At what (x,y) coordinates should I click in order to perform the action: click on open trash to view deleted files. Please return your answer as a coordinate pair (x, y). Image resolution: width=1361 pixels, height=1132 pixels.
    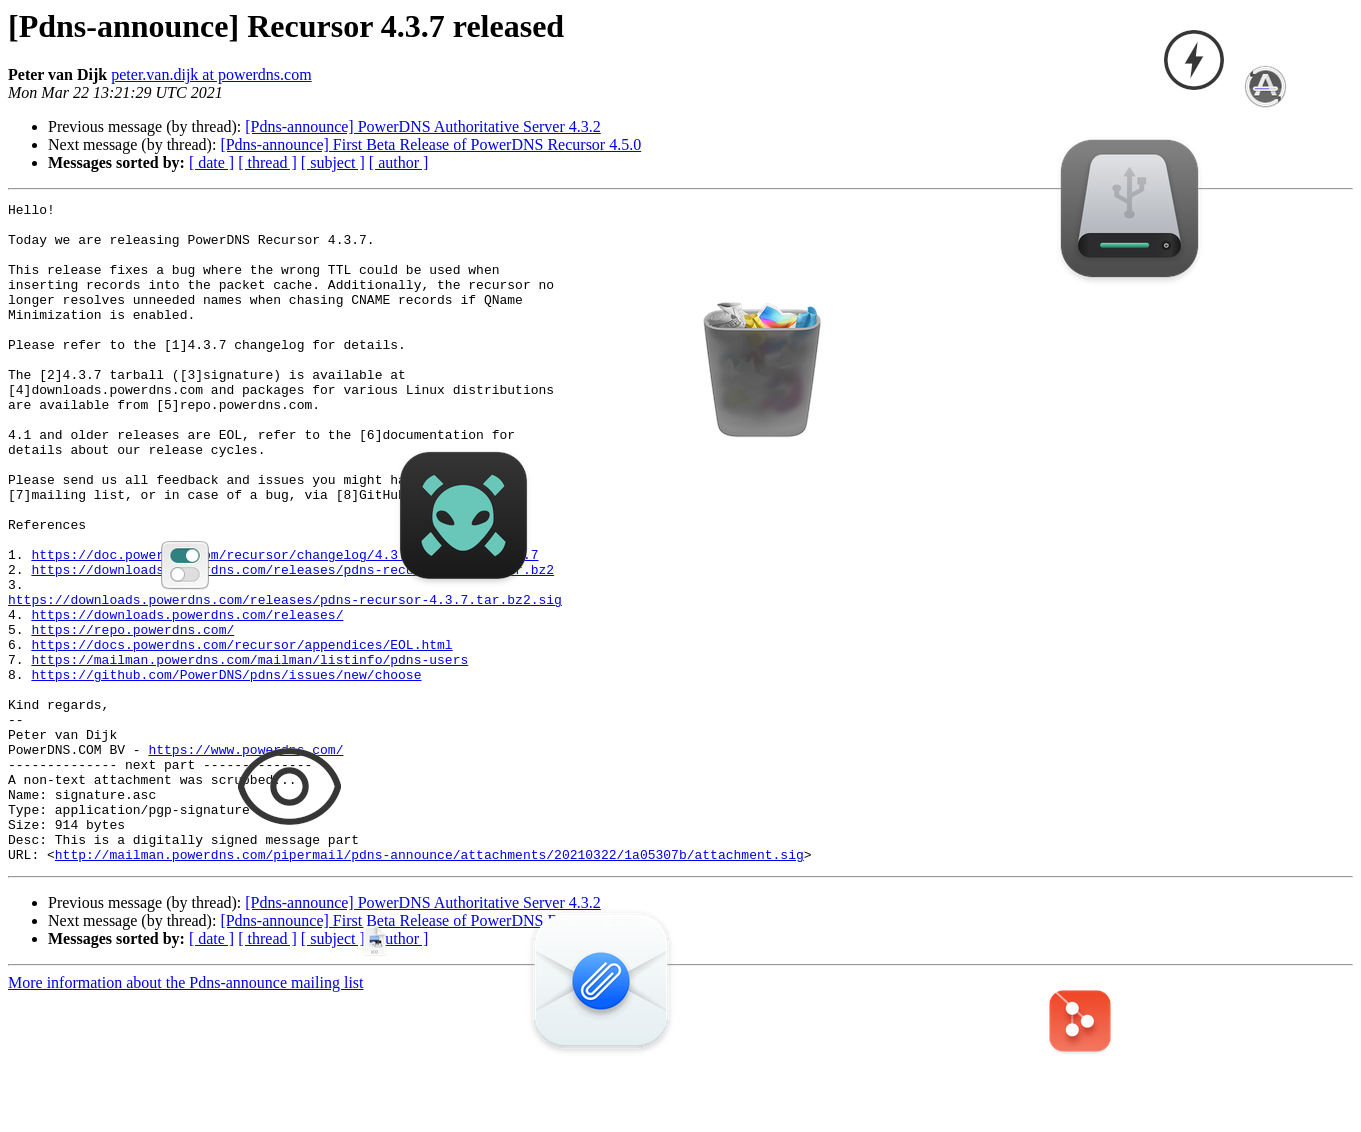
    Looking at the image, I should click on (762, 371).